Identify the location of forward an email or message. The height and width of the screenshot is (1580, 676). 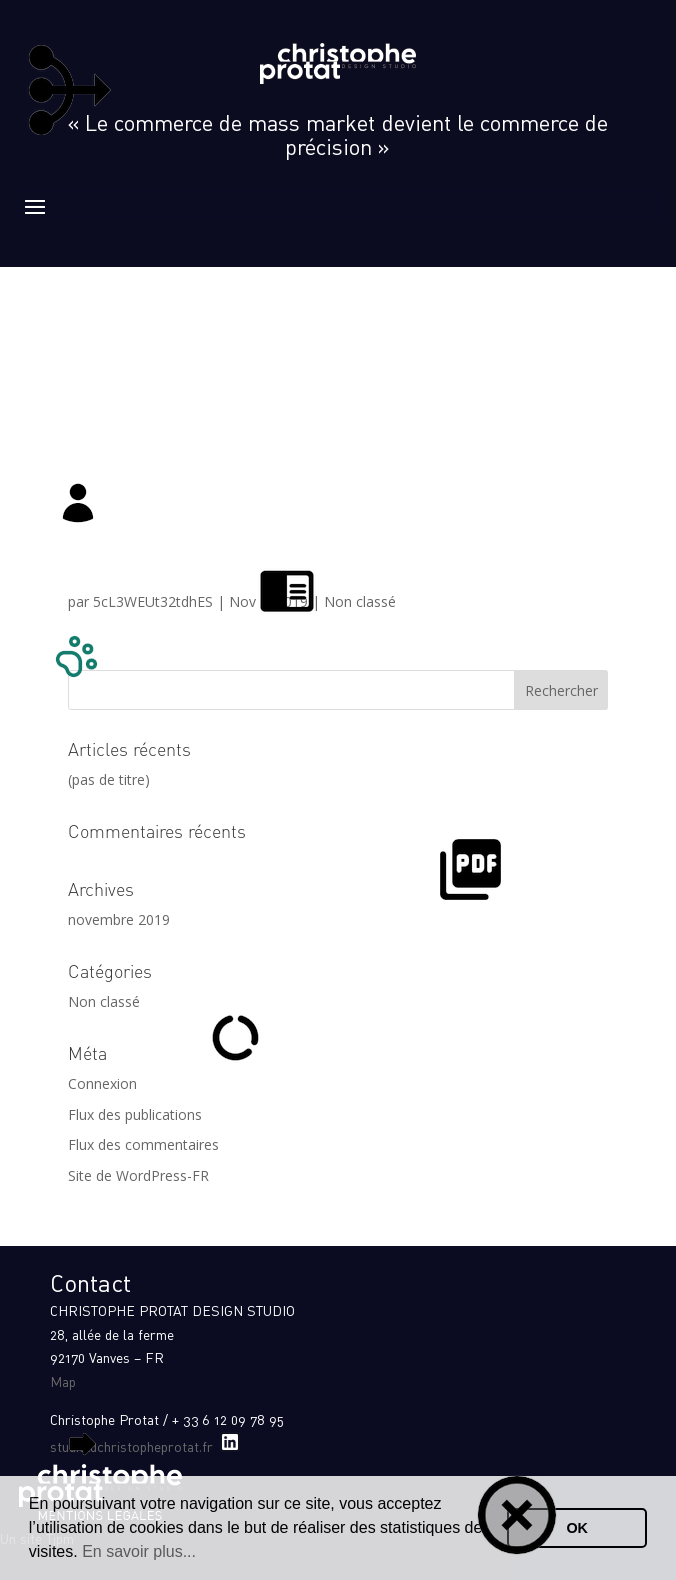
(83, 1444).